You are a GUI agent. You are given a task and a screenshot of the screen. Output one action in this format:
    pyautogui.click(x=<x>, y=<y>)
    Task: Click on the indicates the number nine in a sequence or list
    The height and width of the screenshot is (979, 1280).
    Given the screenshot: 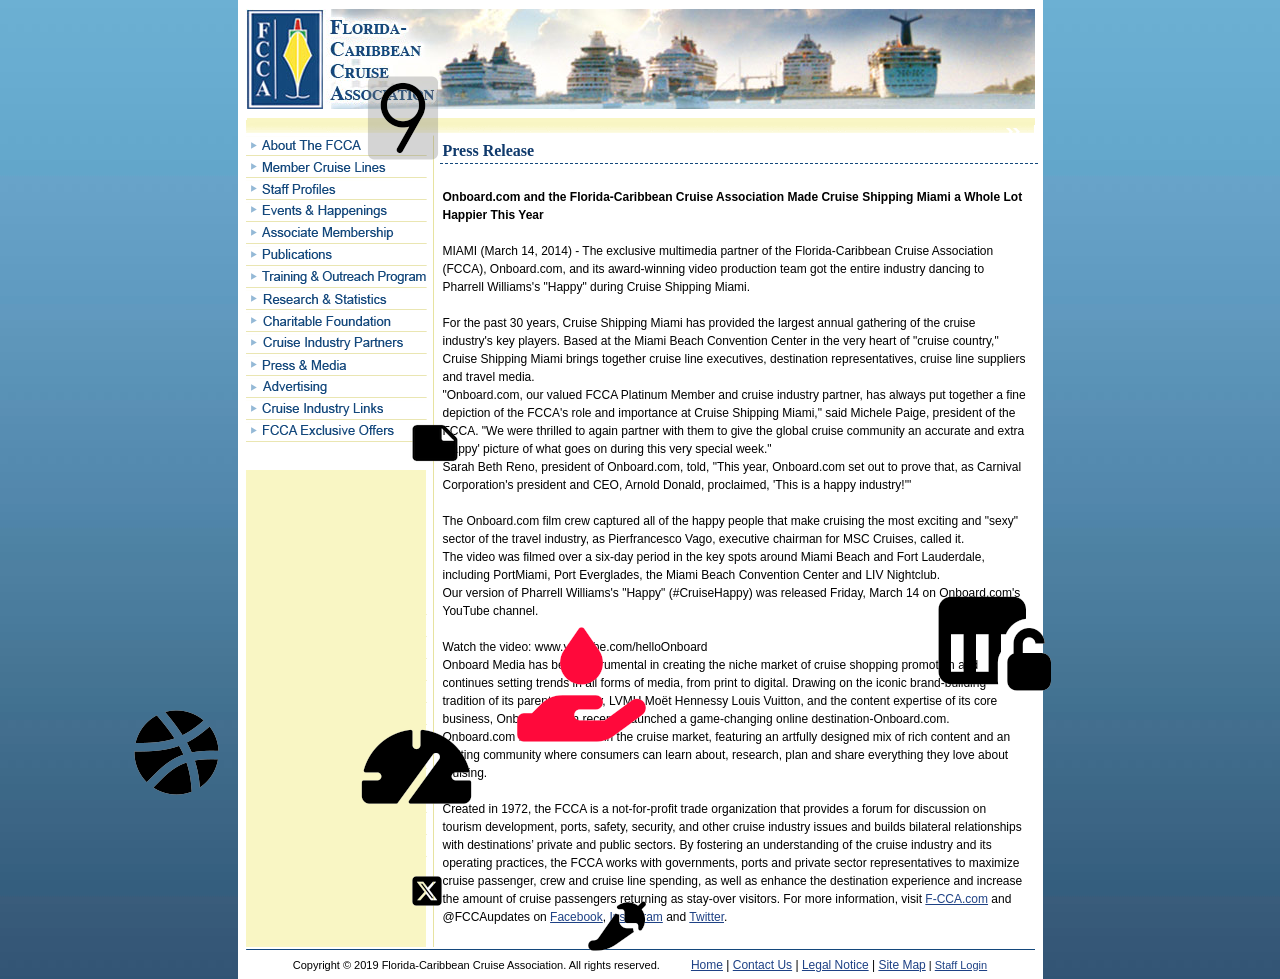 What is the action you would take?
    pyautogui.click(x=403, y=118)
    